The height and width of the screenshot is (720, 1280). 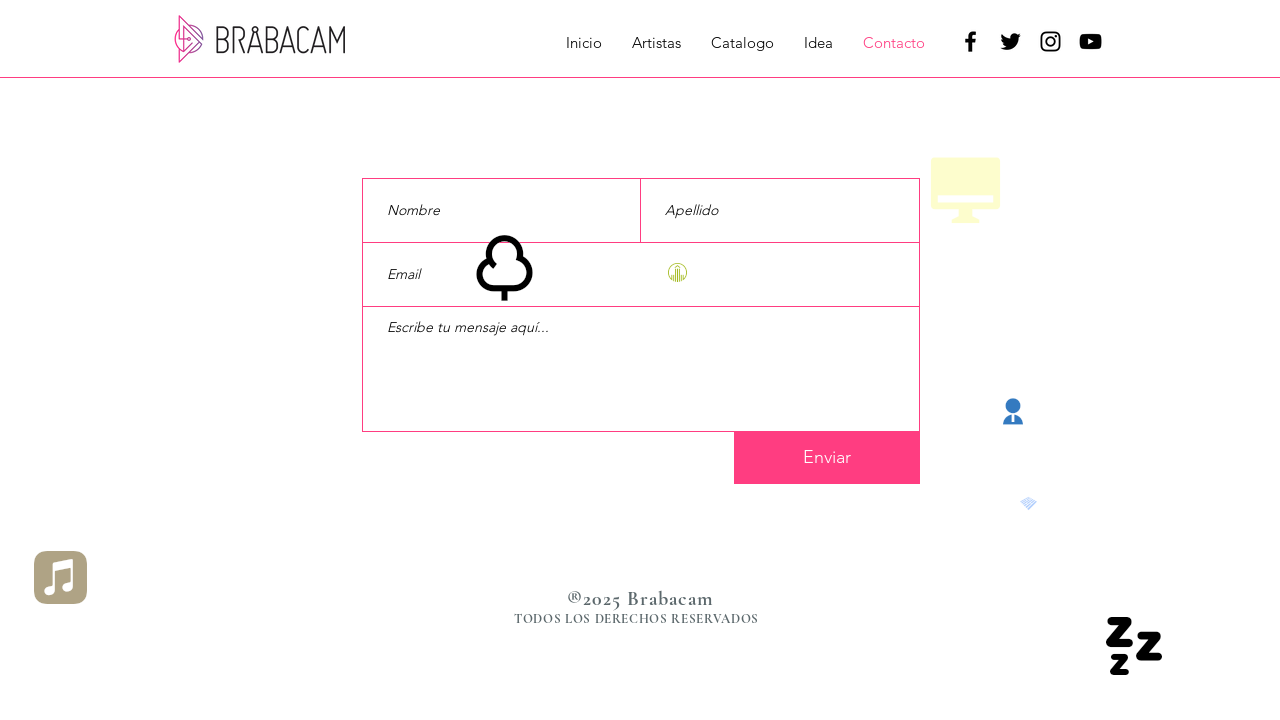 What do you see at coordinates (965, 188) in the screenshot?
I see `mac desktop computer or imac device` at bounding box center [965, 188].